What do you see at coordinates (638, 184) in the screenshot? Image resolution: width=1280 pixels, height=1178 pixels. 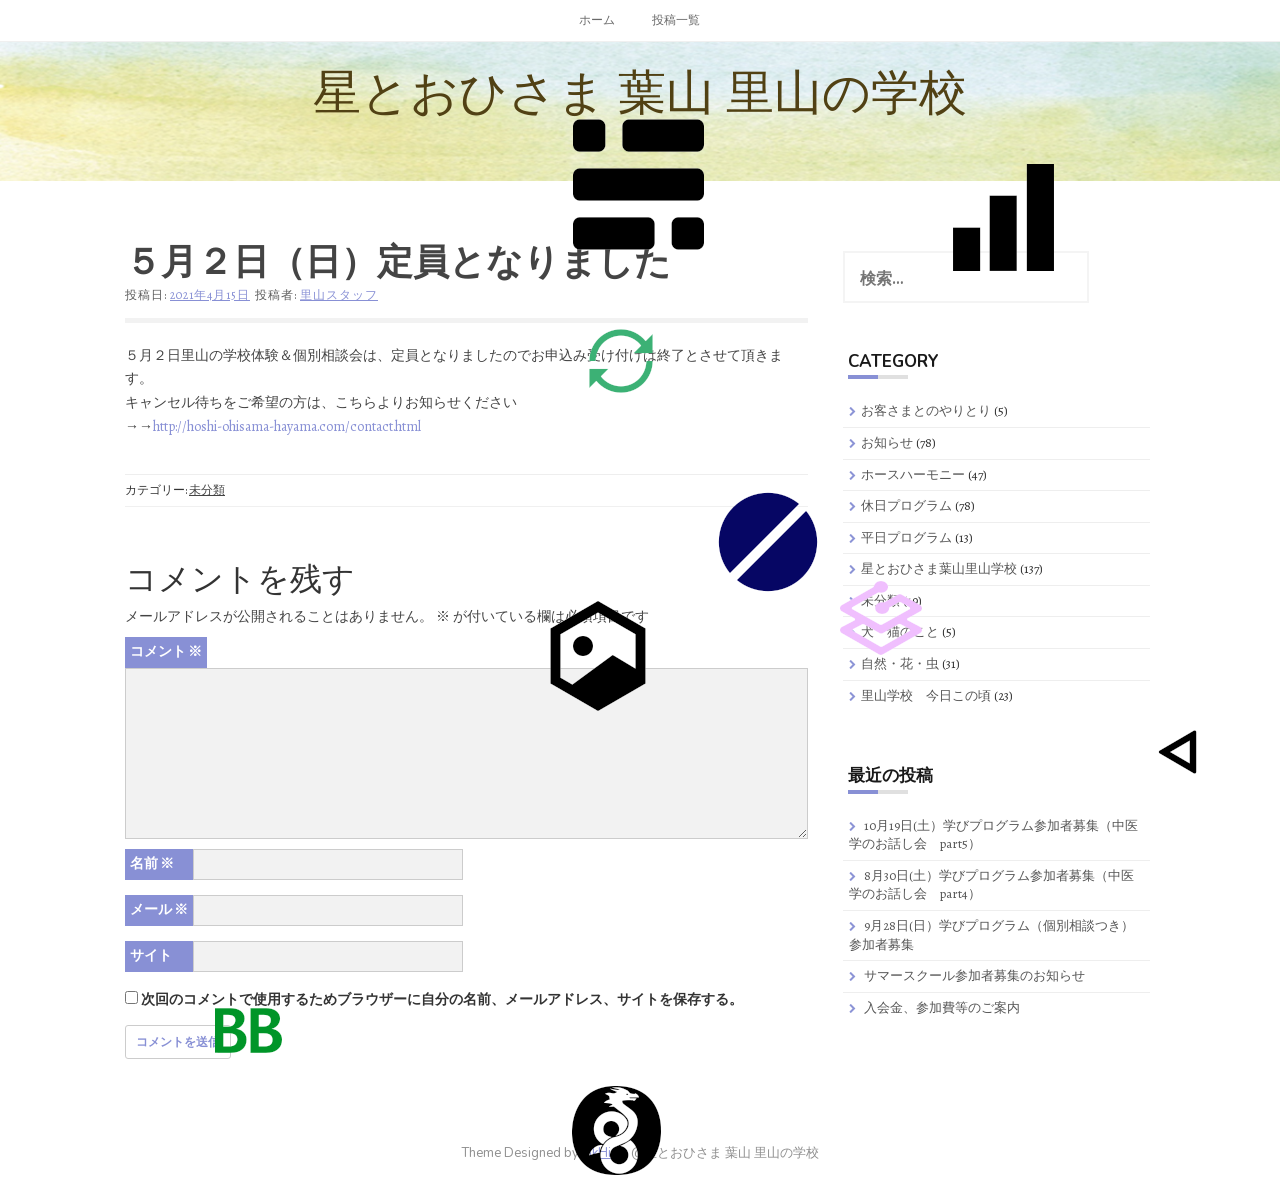 I see `open baserow database application` at bounding box center [638, 184].